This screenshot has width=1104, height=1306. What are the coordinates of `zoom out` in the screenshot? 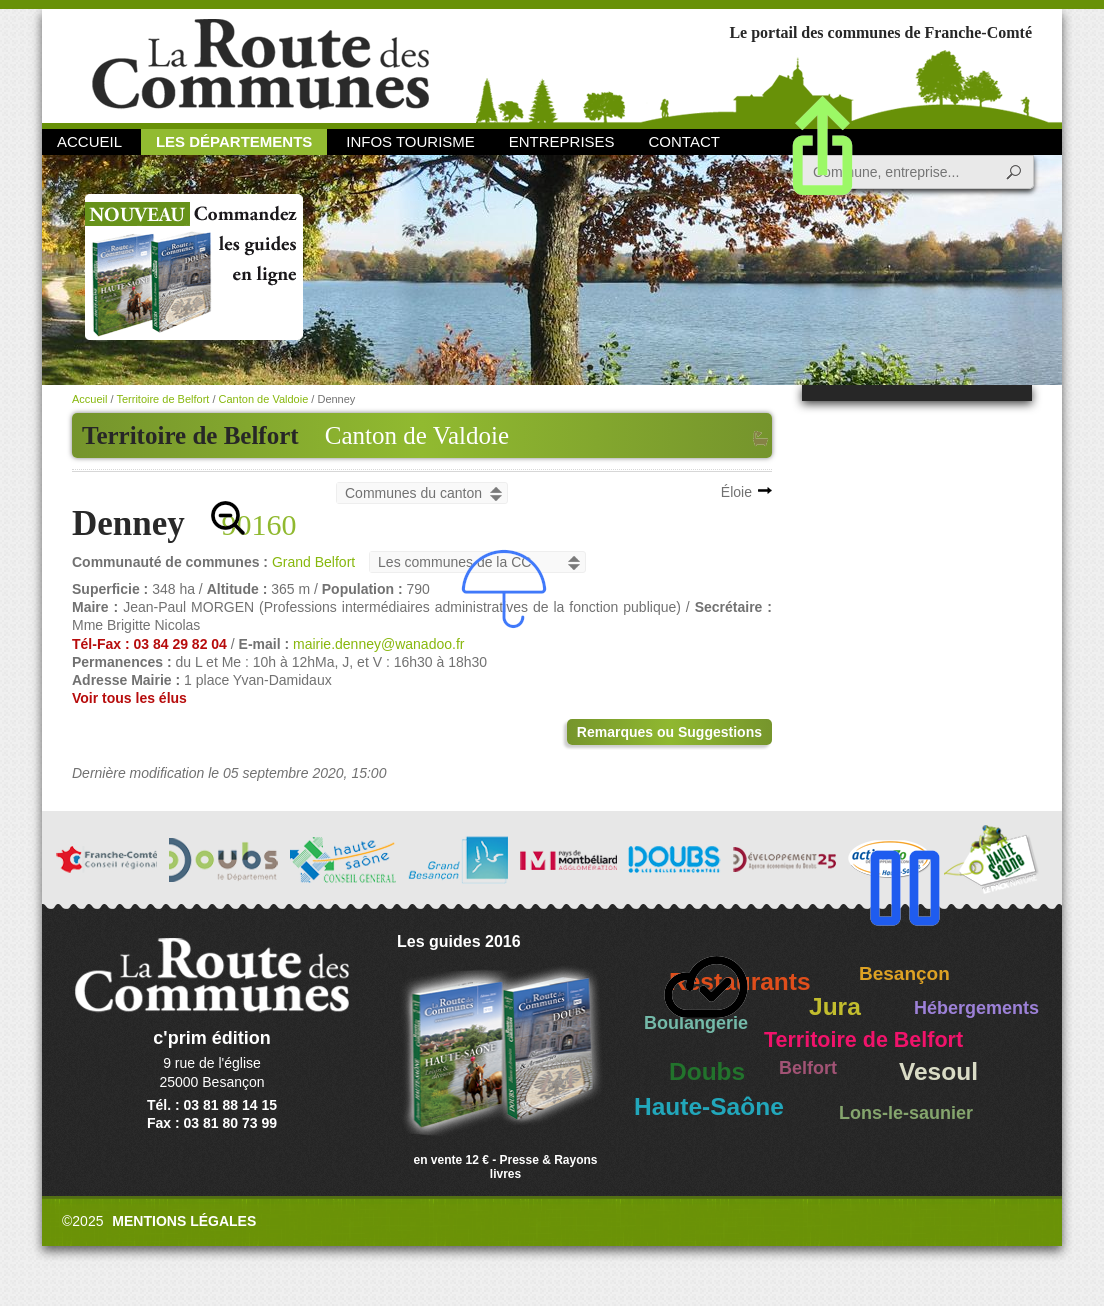 It's located at (228, 518).